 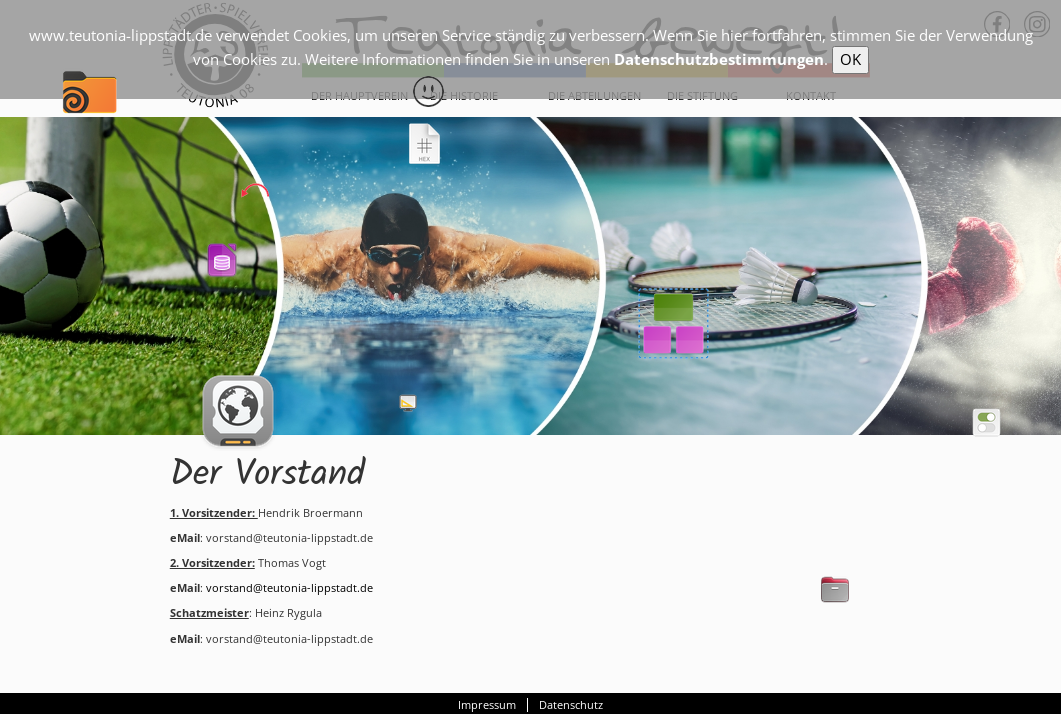 I want to click on access display settings and screen configuration, so click(x=408, y=403).